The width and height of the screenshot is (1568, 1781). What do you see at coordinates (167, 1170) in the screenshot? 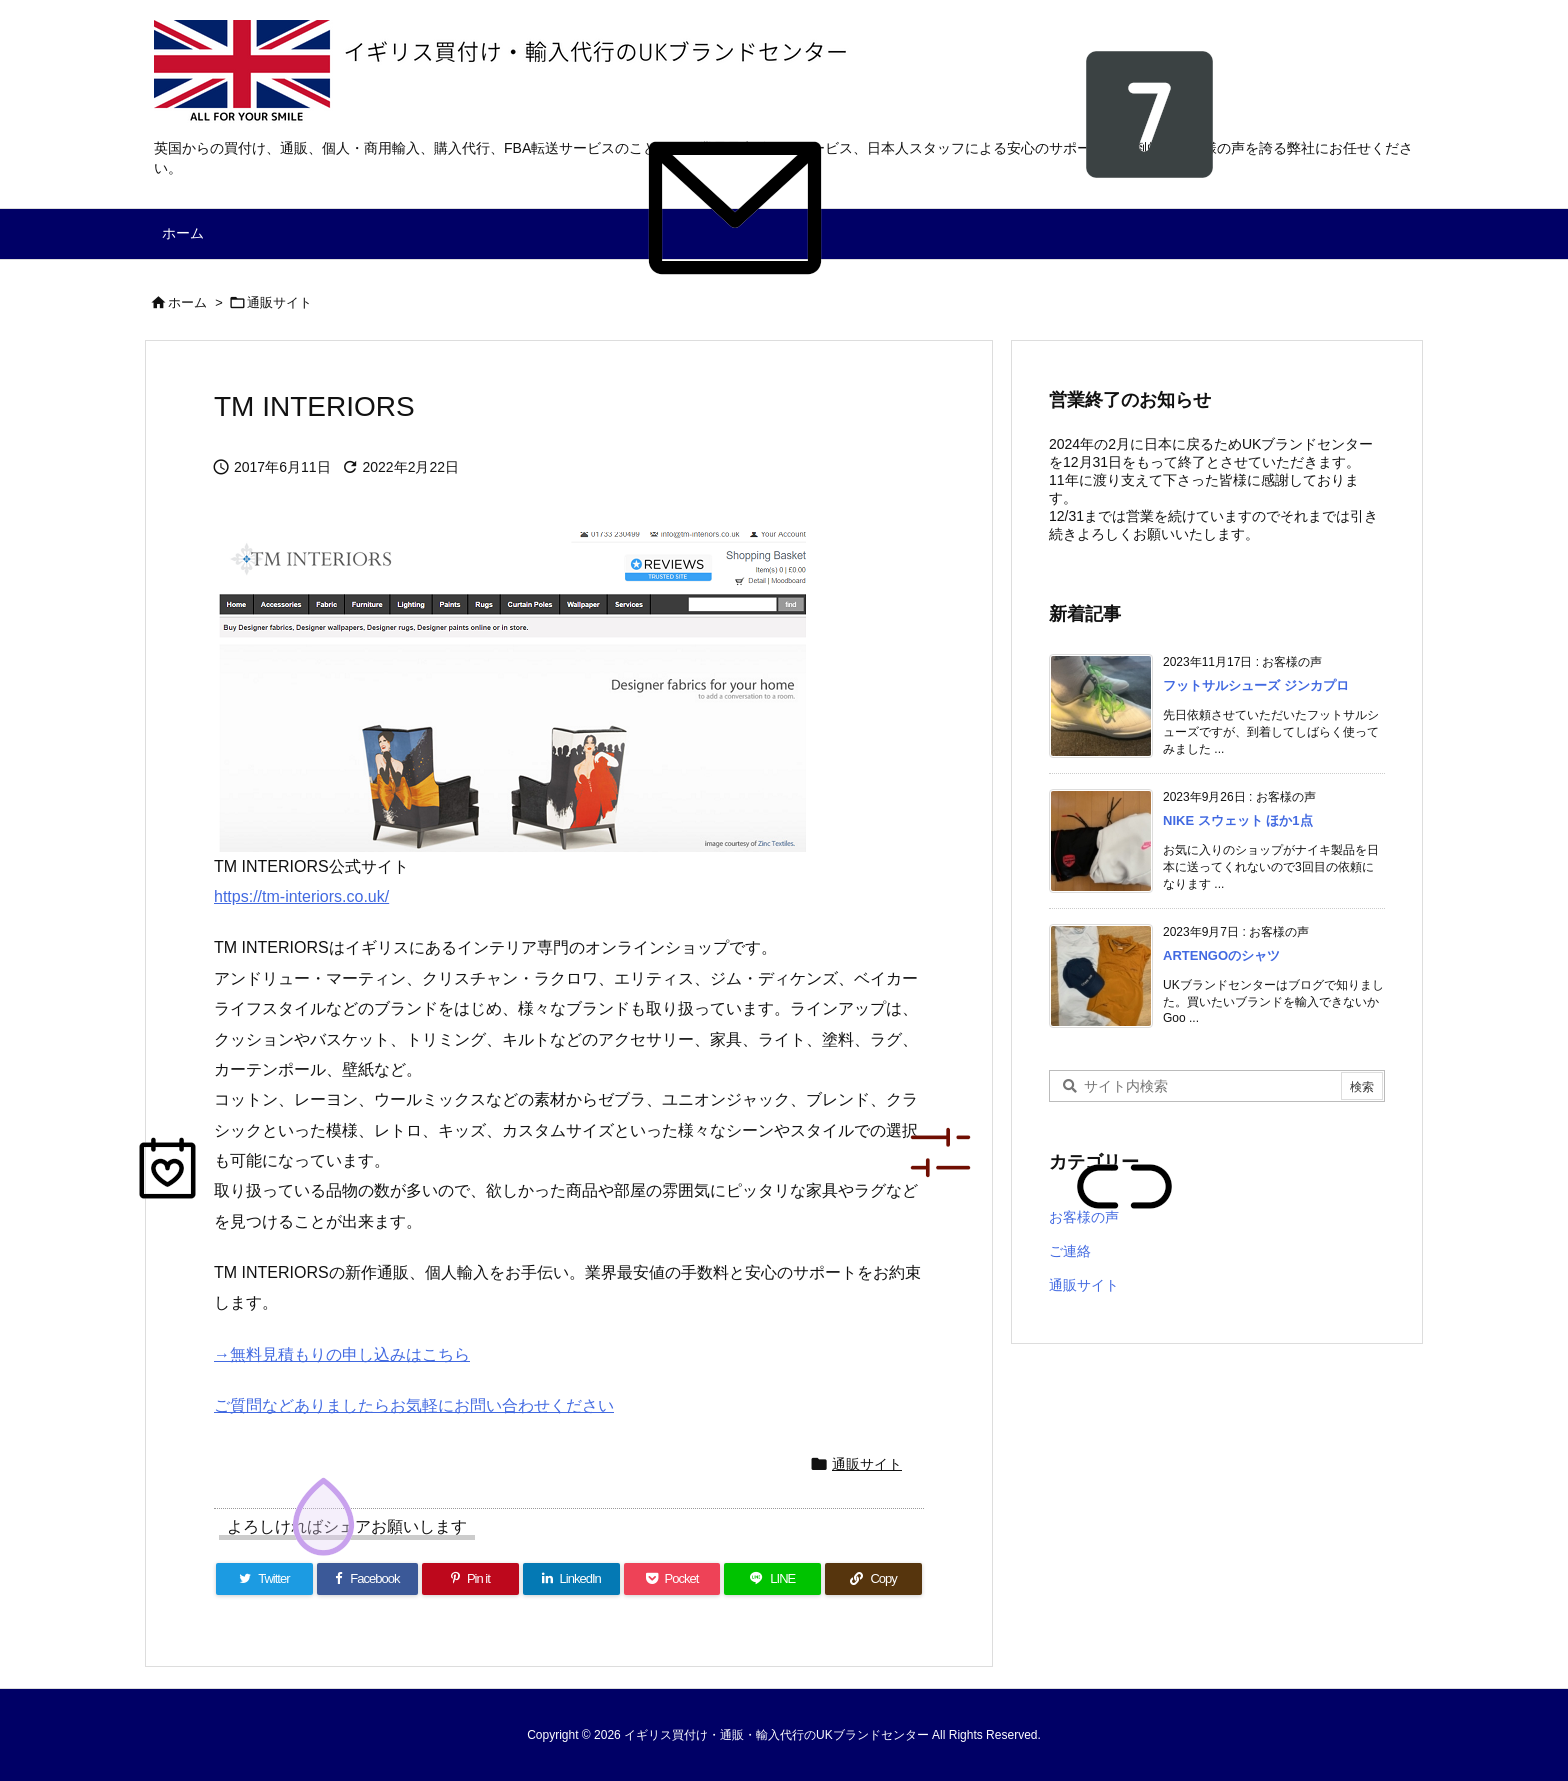
I see `view favorite or loved events` at bounding box center [167, 1170].